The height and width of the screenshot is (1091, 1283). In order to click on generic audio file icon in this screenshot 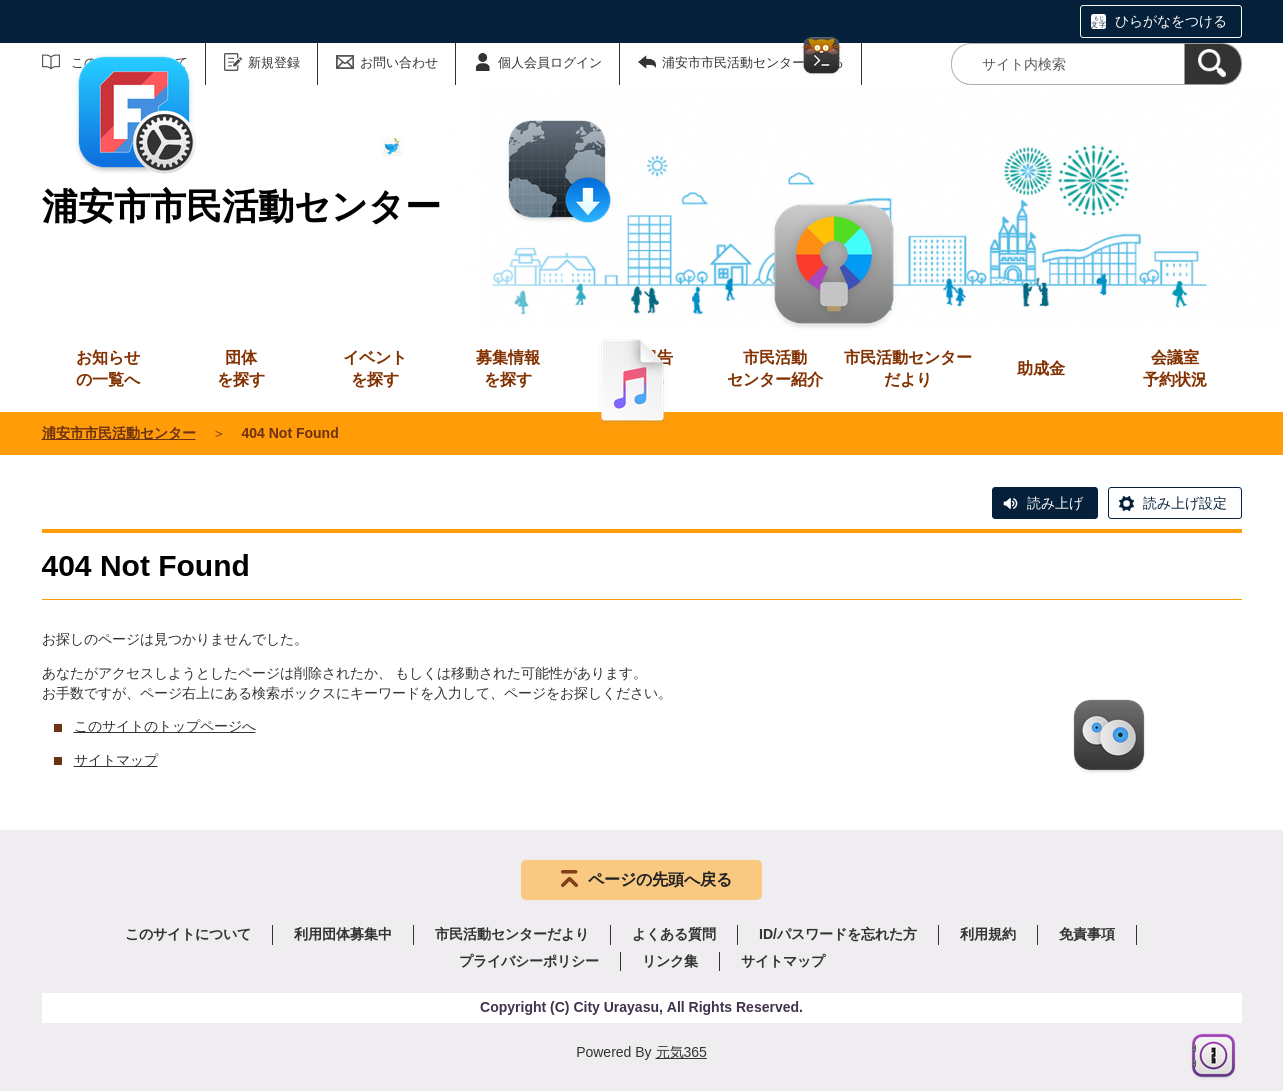, I will do `click(632, 381)`.